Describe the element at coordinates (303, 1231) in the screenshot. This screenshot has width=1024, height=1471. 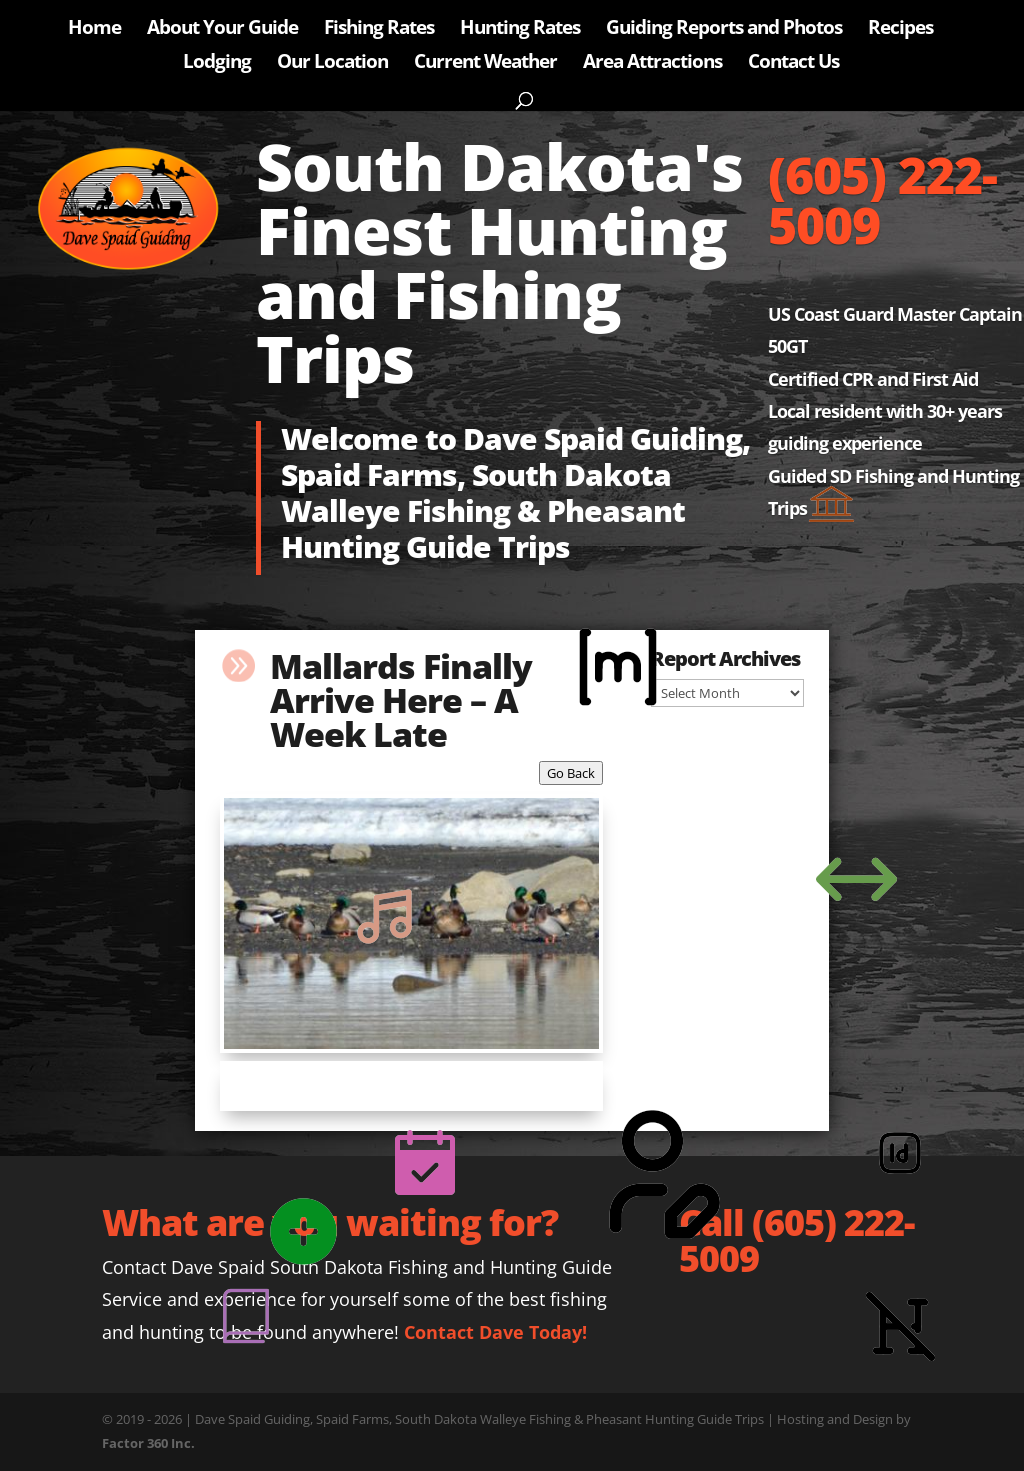
I see `add a new item` at that location.